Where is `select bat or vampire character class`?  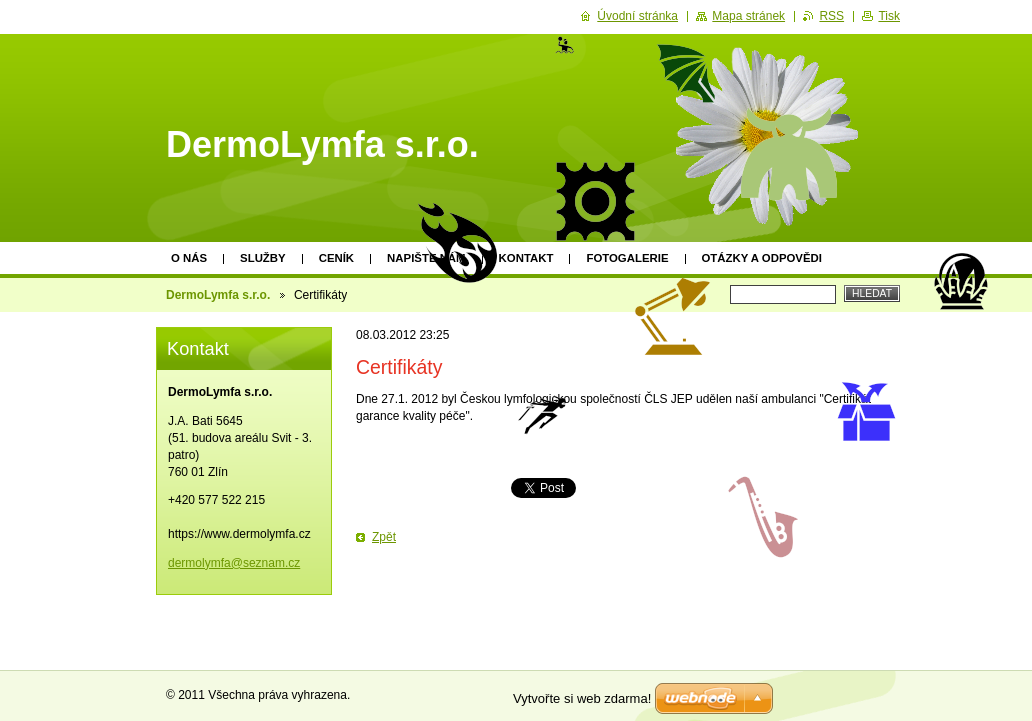
select bat or vampire character class is located at coordinates (685, 73).